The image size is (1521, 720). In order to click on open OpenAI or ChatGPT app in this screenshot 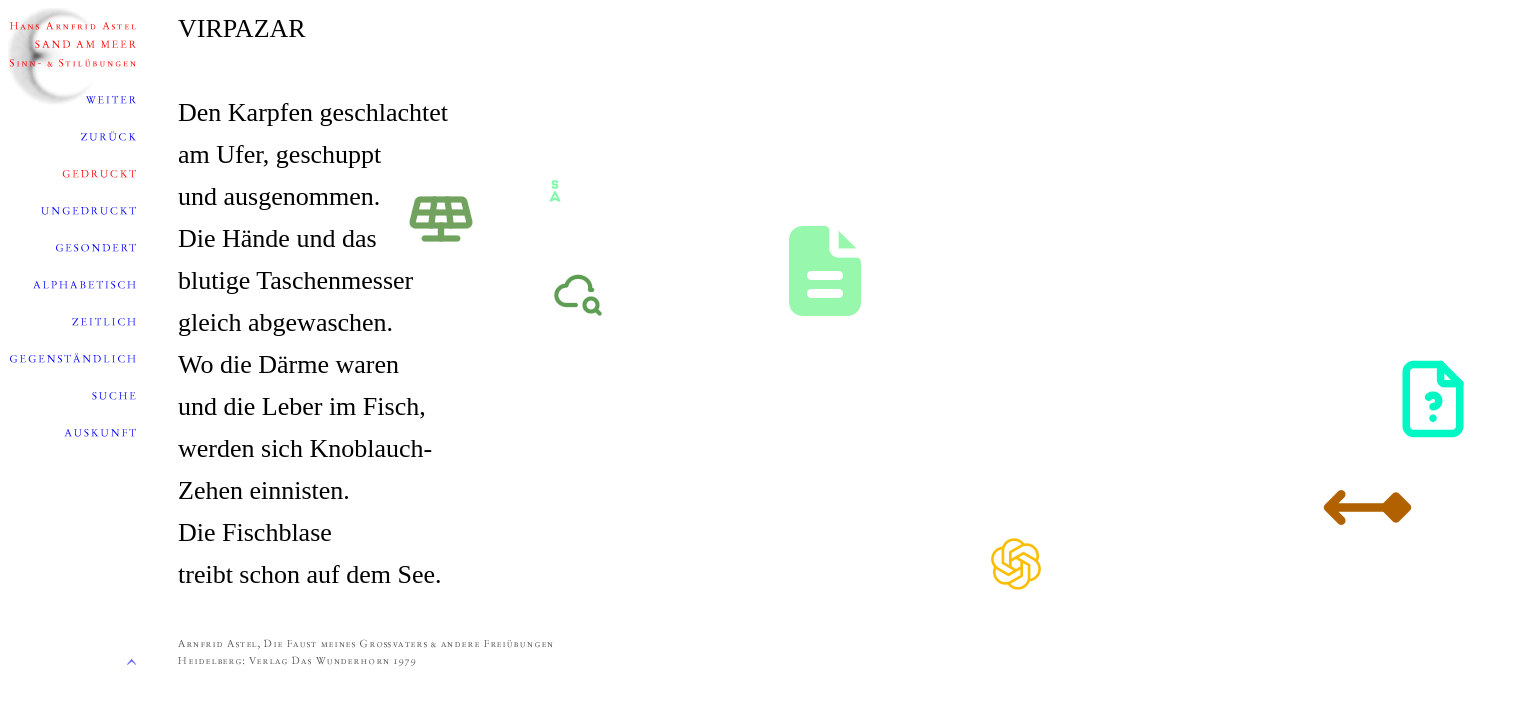, I will do `click(1016, 564)`.